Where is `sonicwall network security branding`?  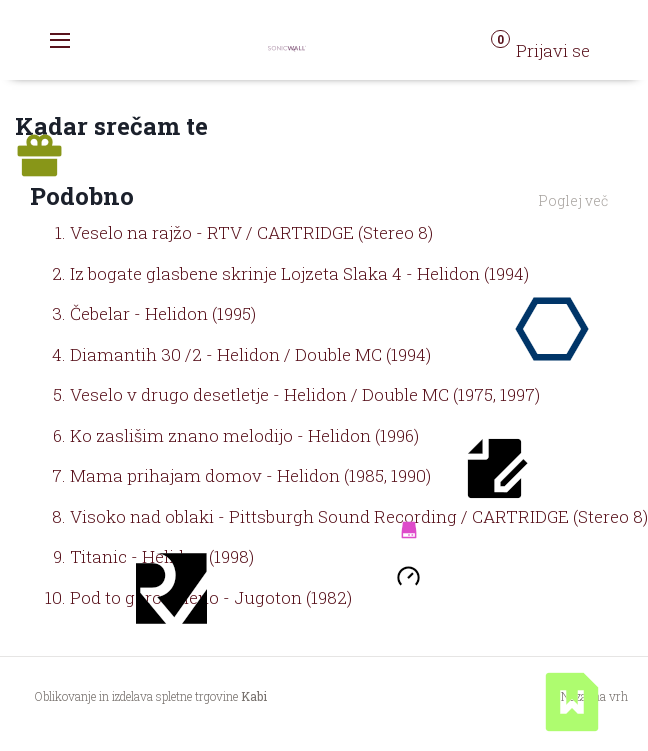 sonicwall network security branding is located at coordinates (287, 49).